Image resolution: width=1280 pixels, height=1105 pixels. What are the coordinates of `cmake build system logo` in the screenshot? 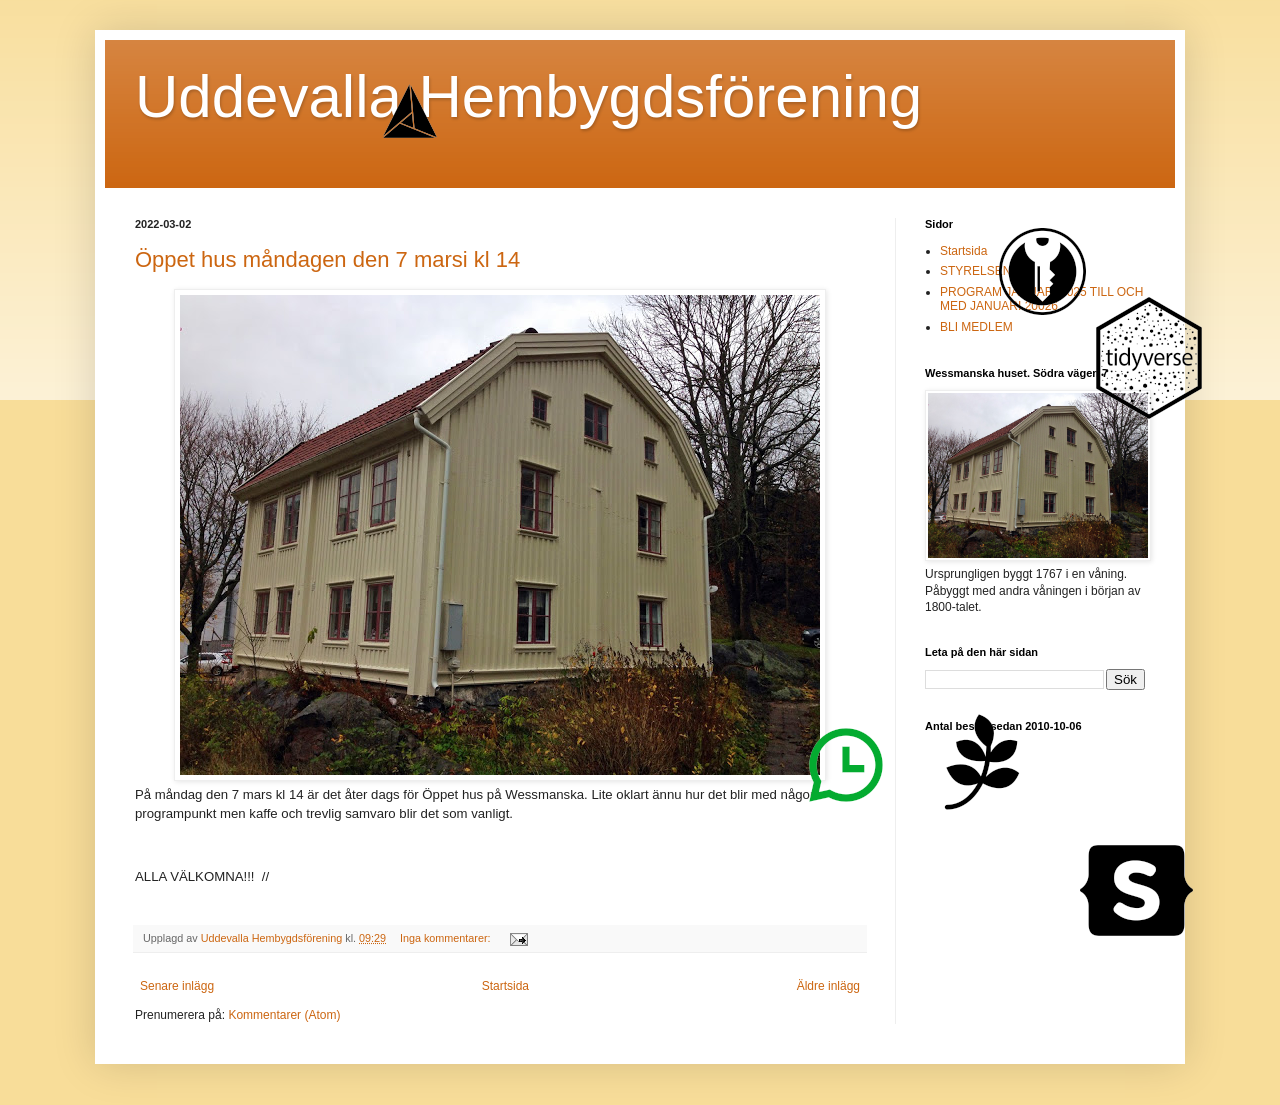 It's located at (410, 111).